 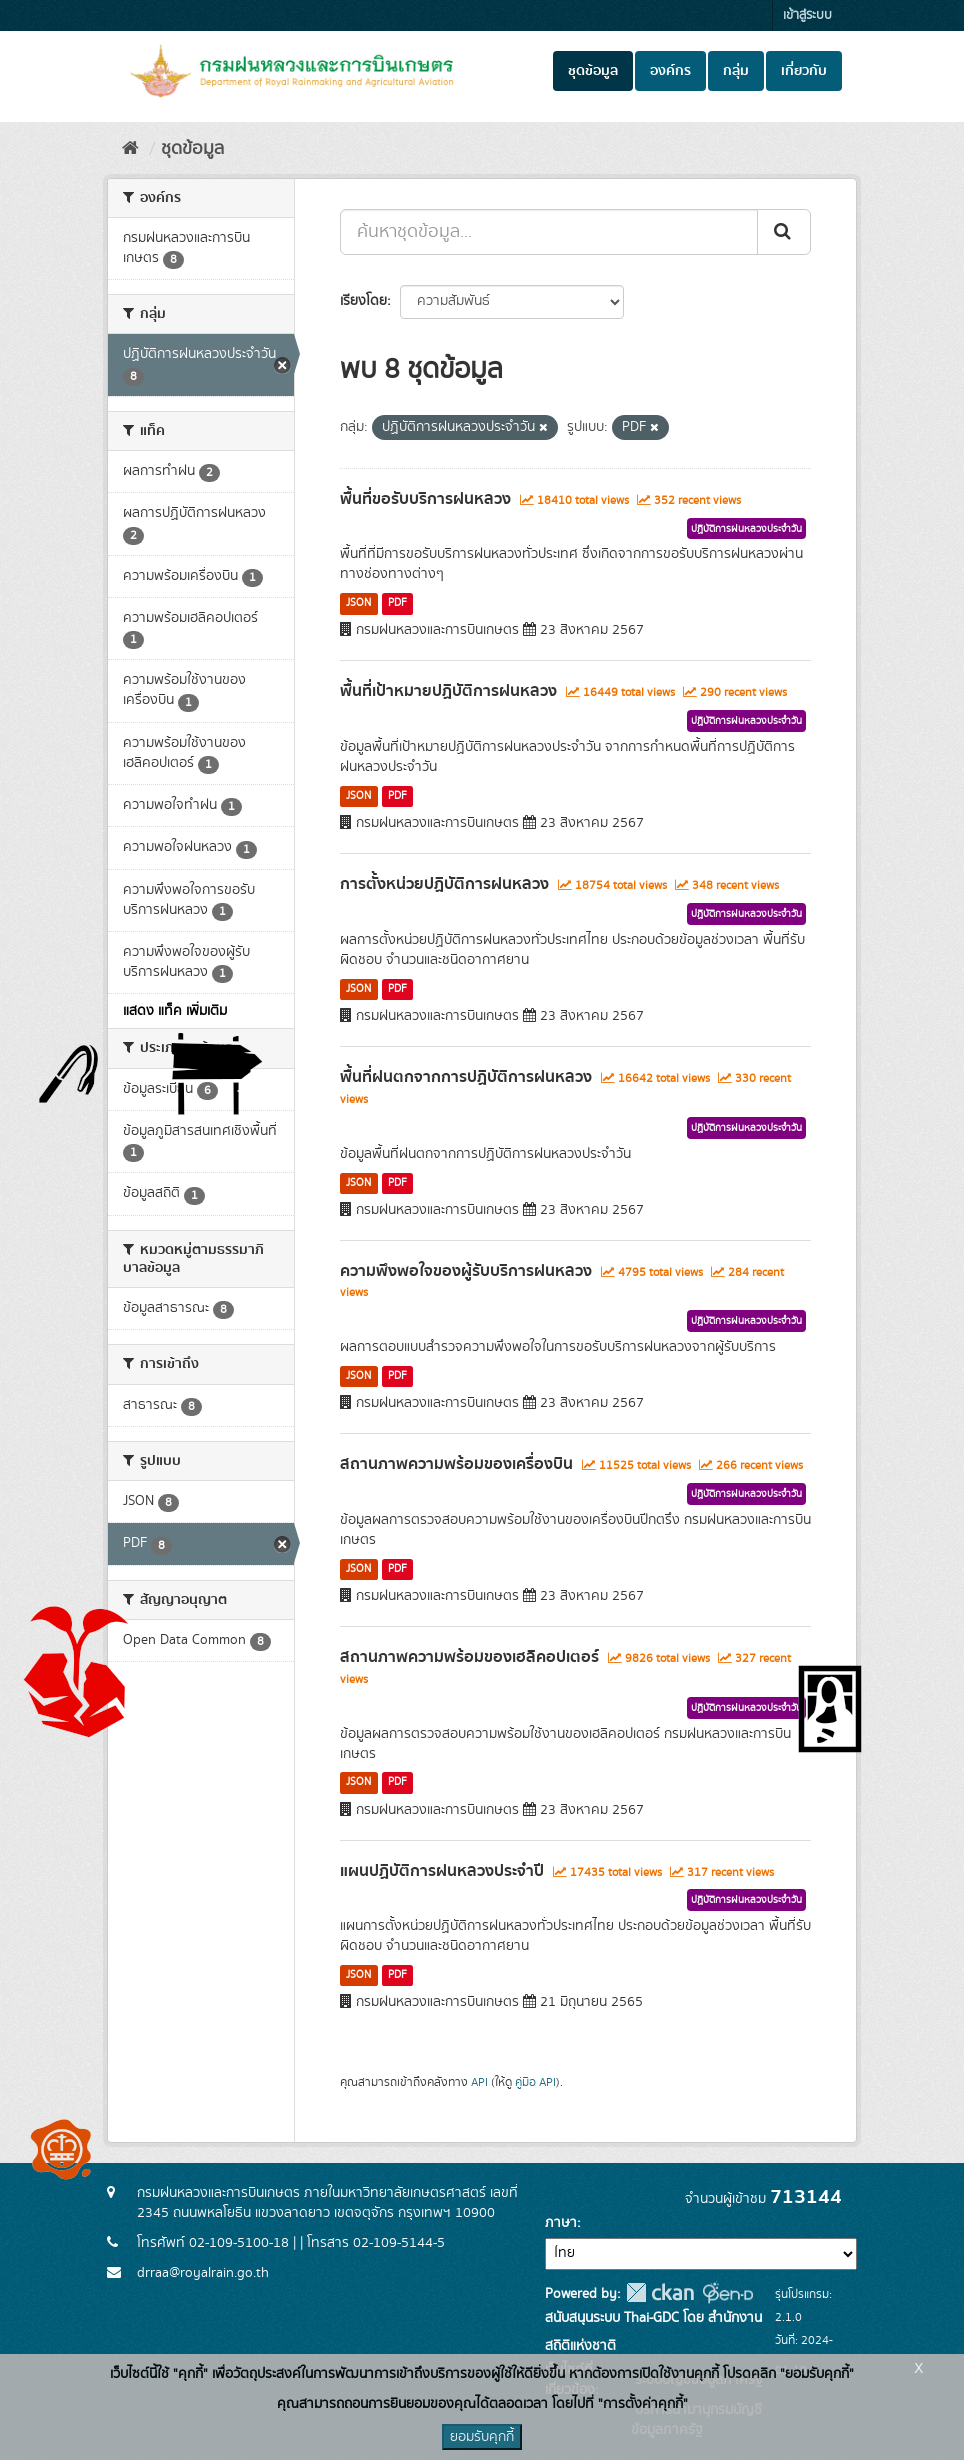 What do you see at coordinates (830, 1709) in the screenshot?
I see `view artwork or gallery` at bounding box center [830, 1709].